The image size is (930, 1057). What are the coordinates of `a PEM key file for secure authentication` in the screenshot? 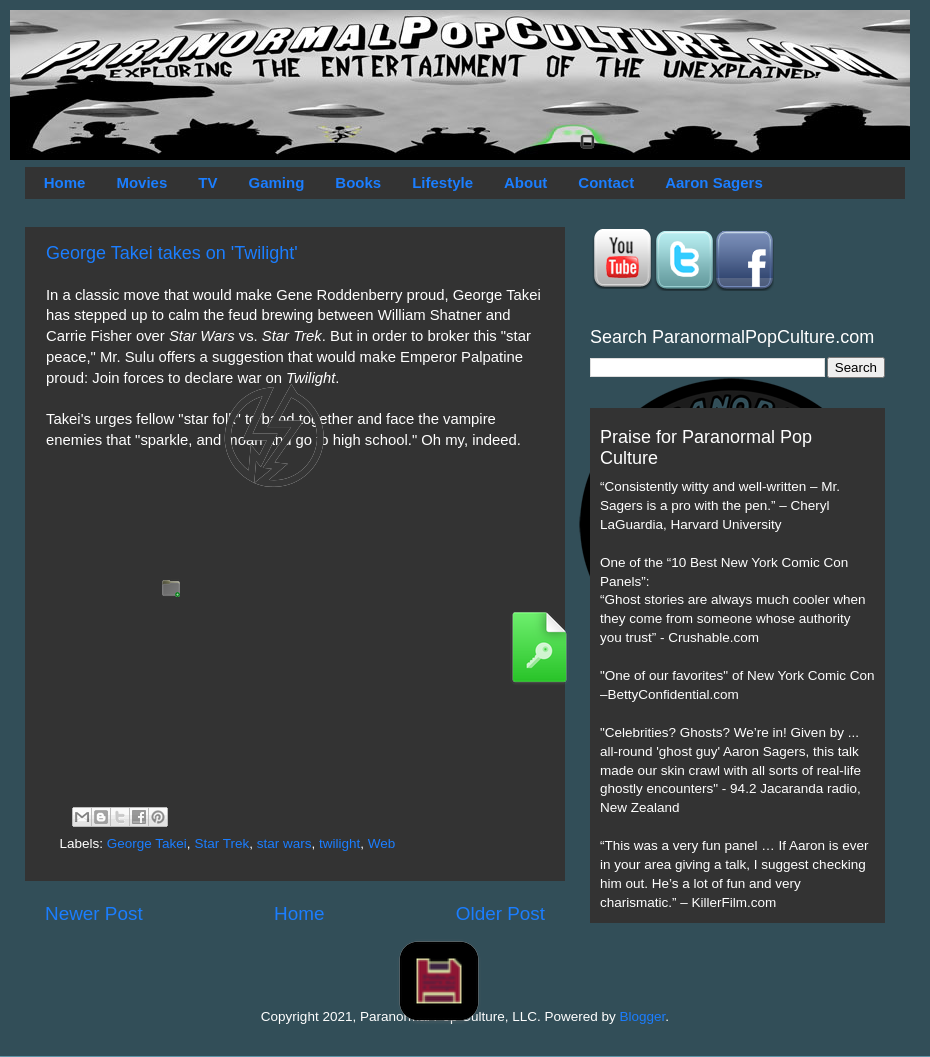 It's located at (539, 648).